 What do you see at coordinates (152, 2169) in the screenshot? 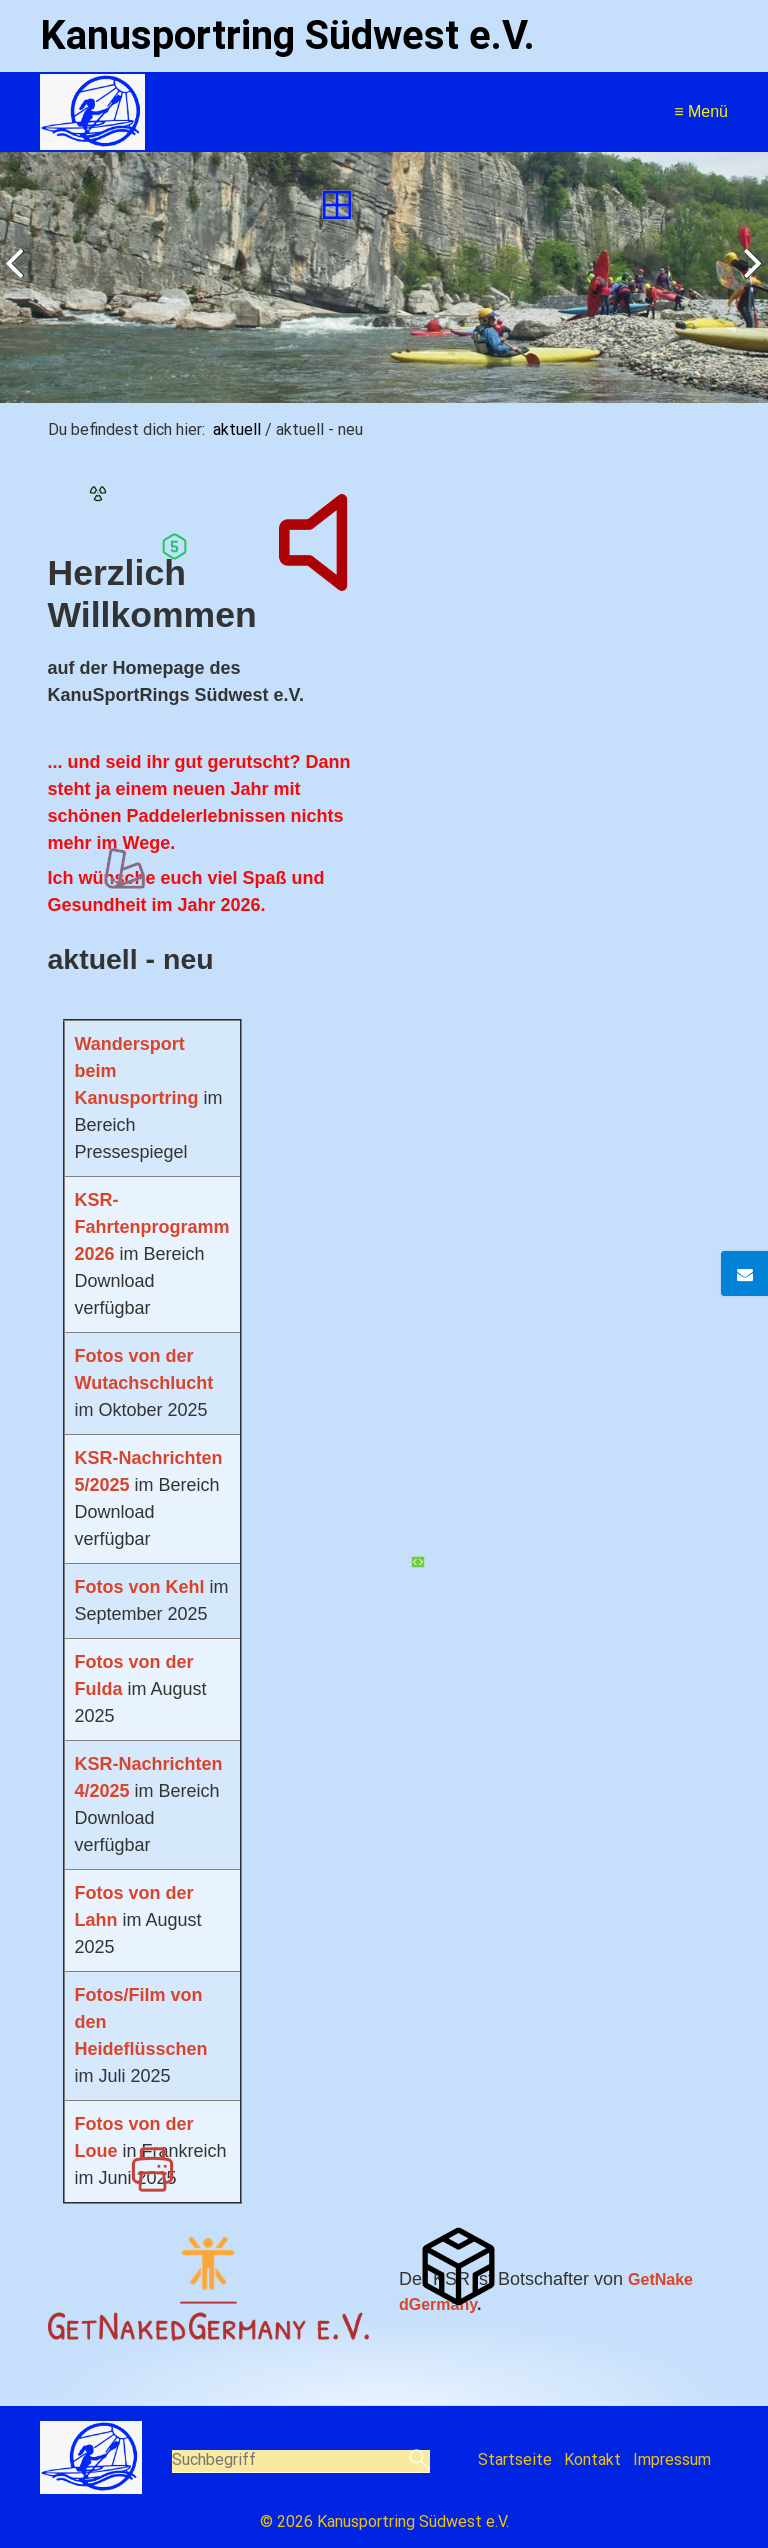
I see `print the current document` at bounding box center [152, 2169].